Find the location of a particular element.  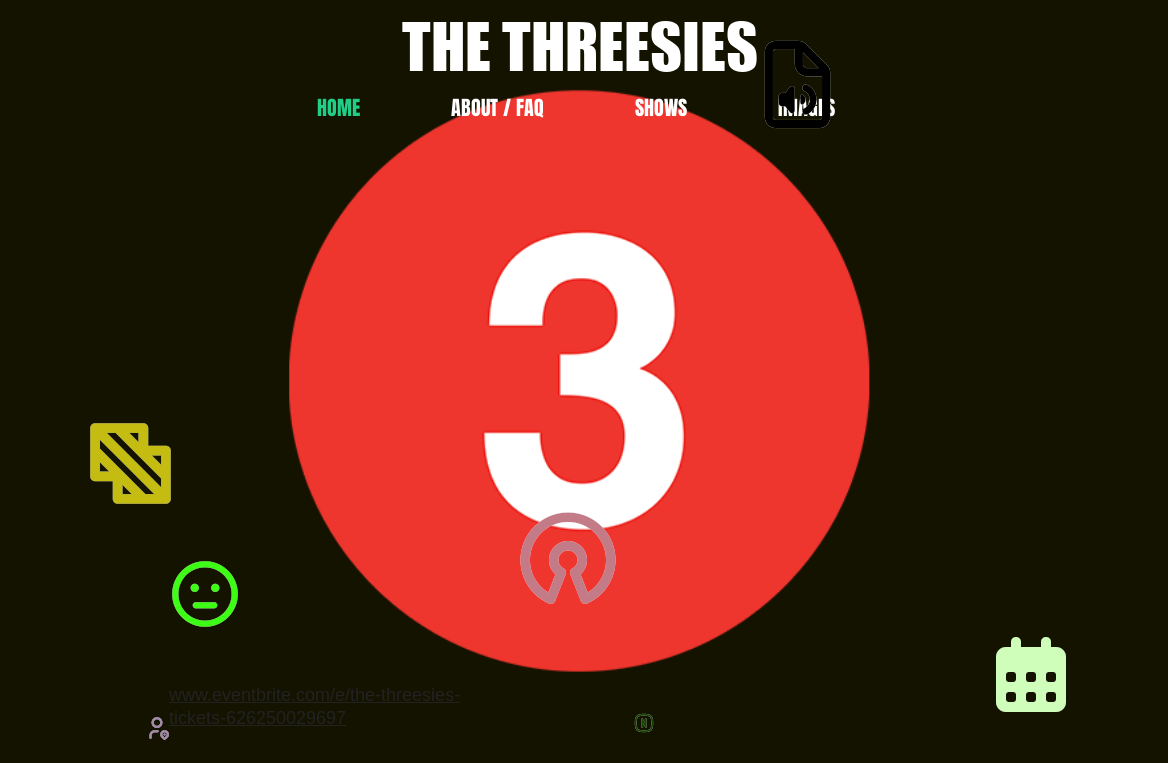

view calendar or schedule is located at coordinates (1031, 677).